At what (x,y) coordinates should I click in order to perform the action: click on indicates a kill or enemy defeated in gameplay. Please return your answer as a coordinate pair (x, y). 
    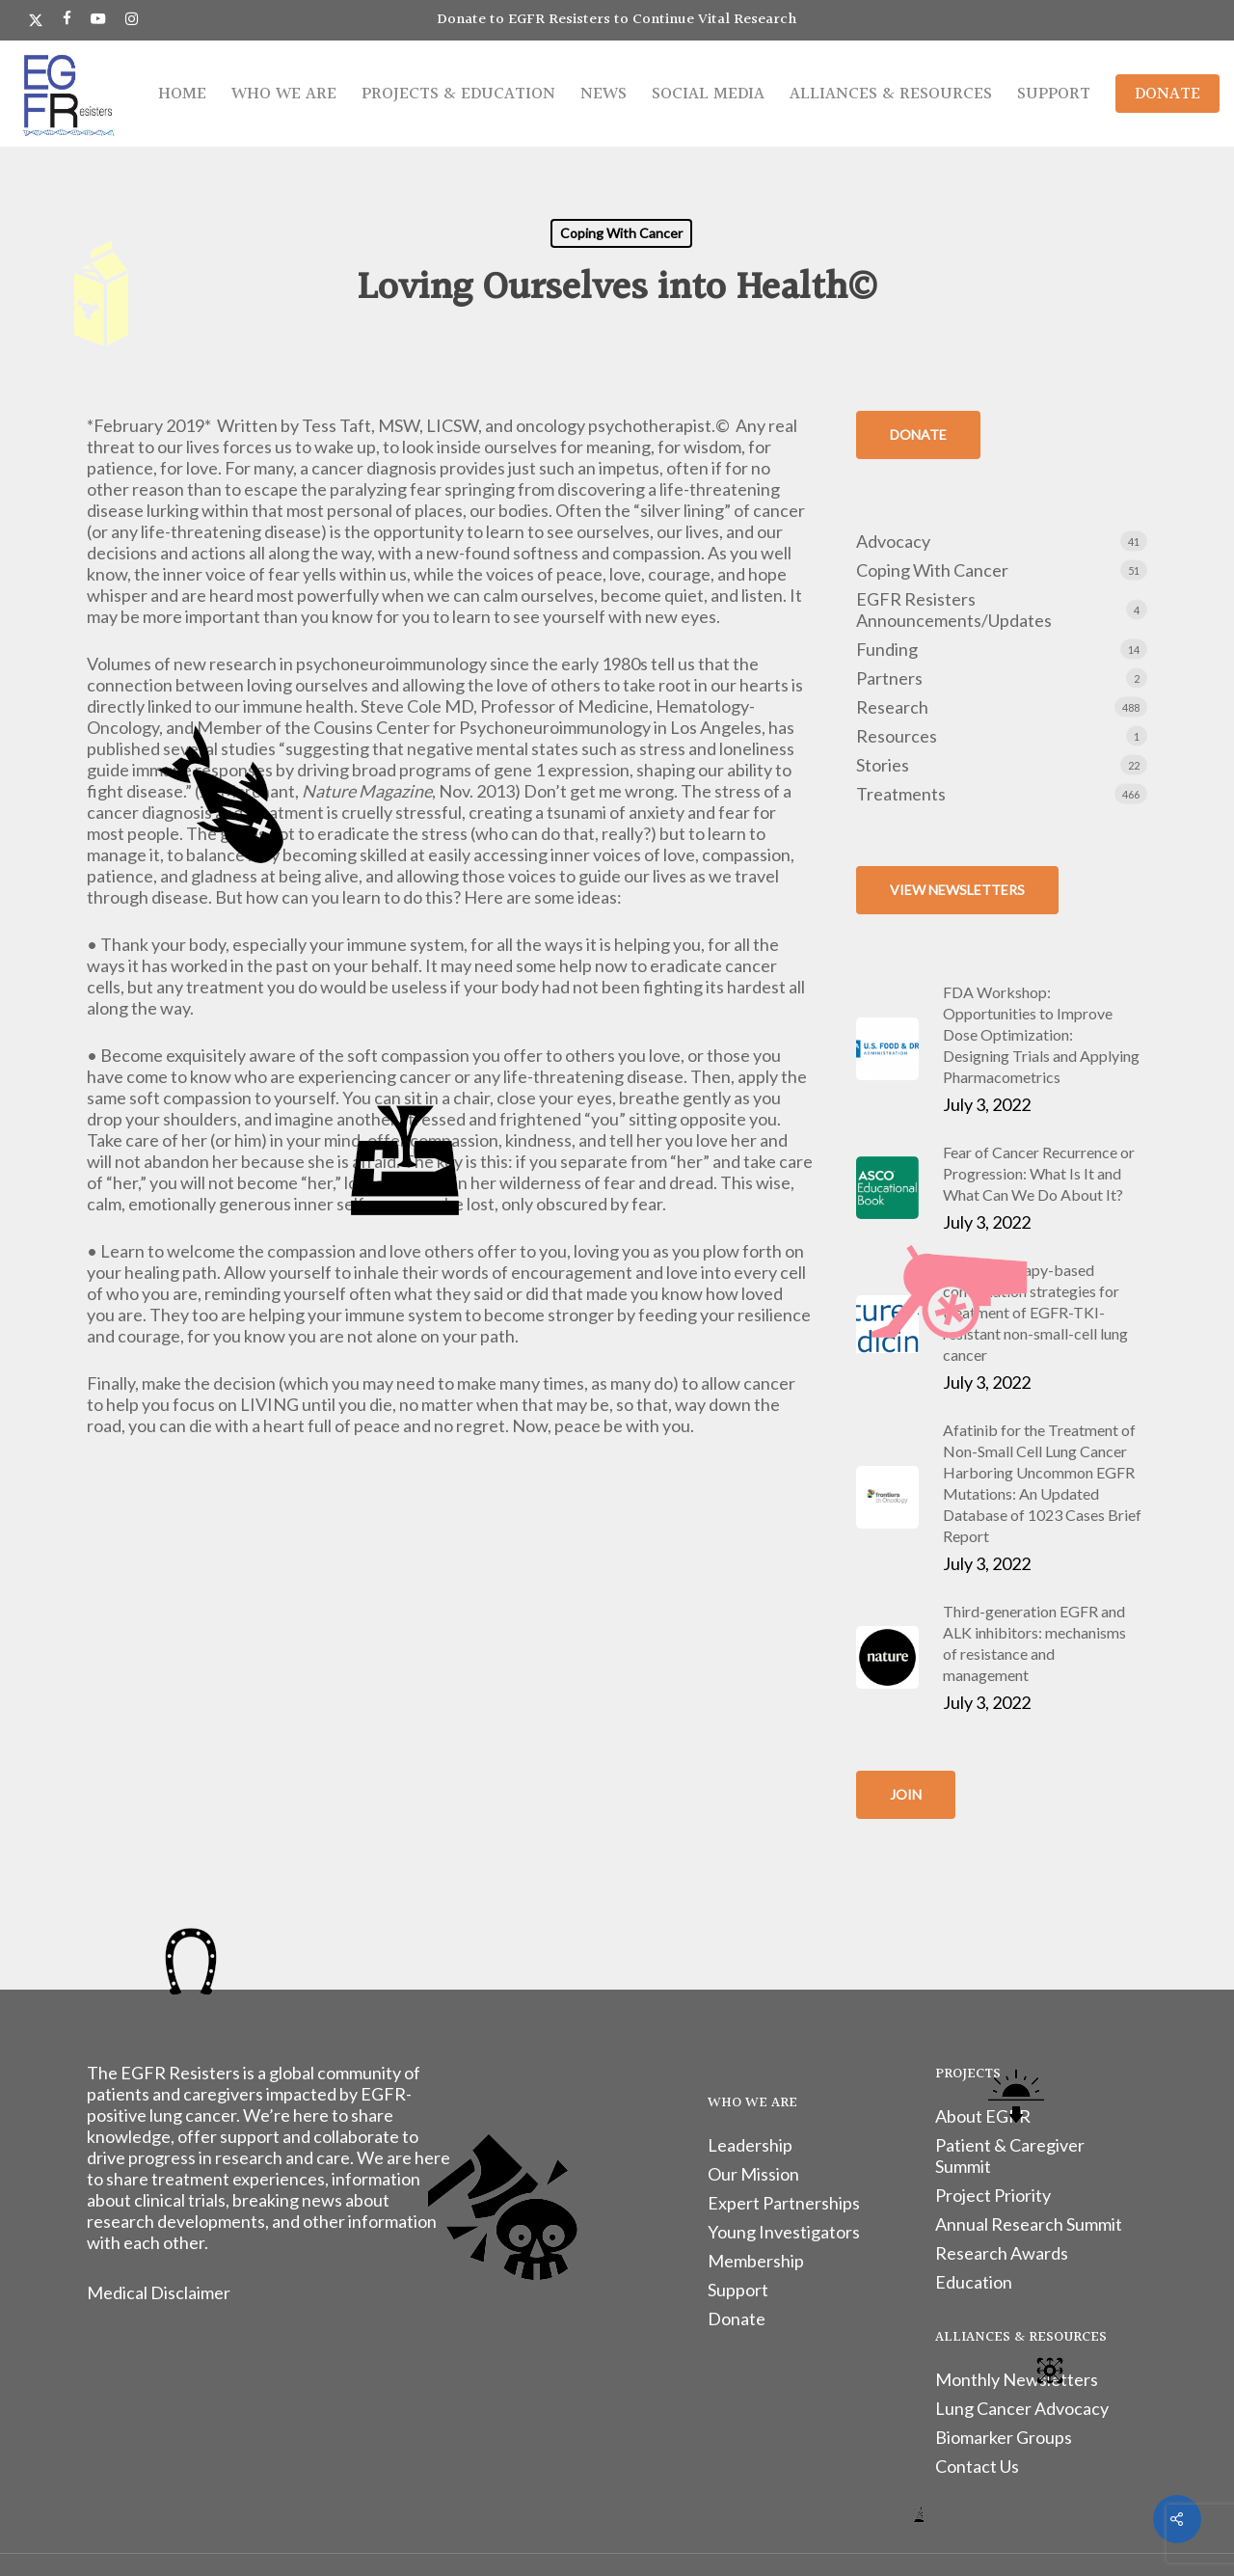
    Looking at the image, I should click on (501, 2205).